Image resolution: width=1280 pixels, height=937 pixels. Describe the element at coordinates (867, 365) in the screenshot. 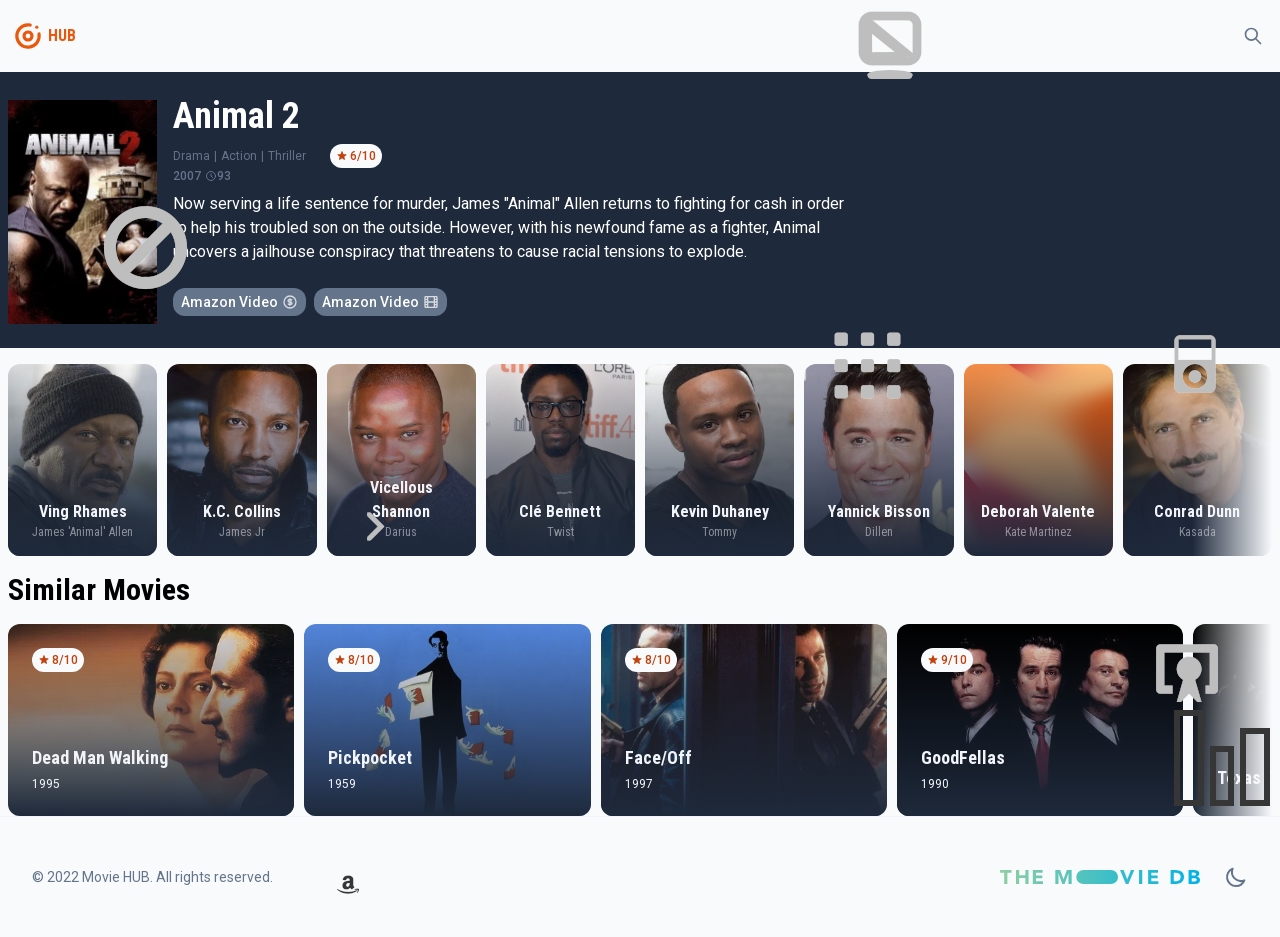

I see `switch to grid view layout` at that location.